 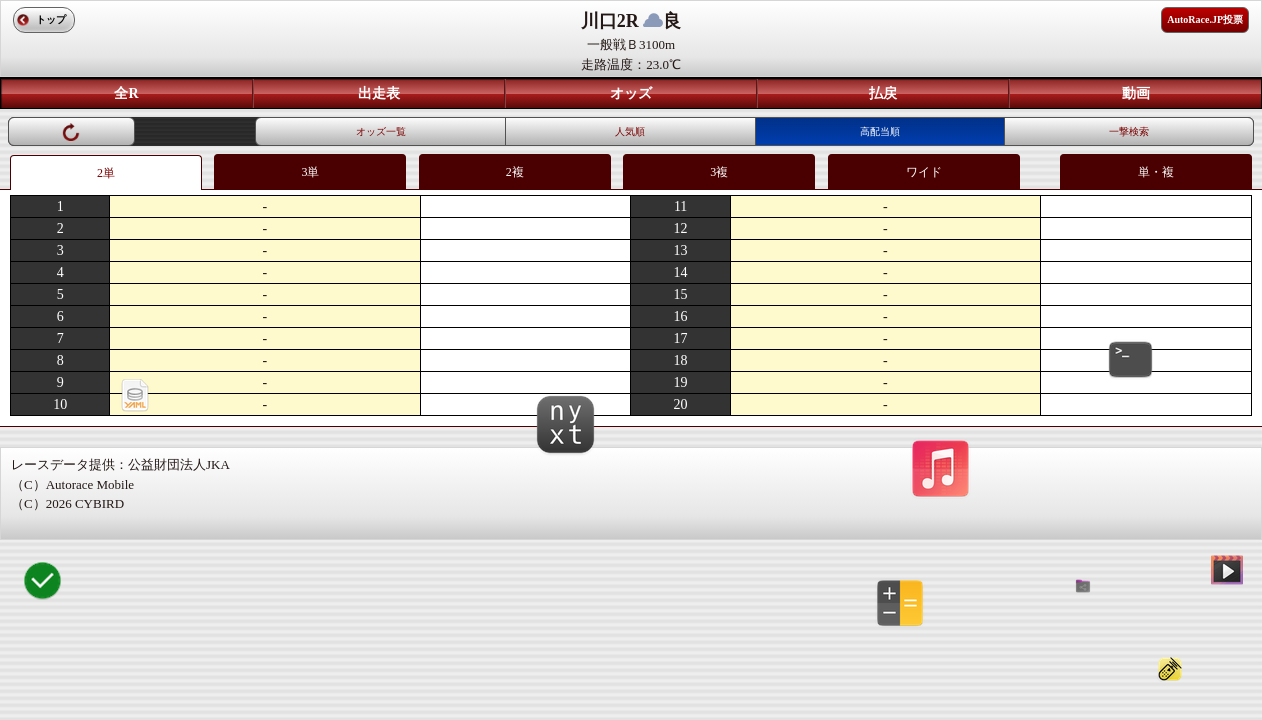 What do you see at coordinates (1170, 669) in the screenshot?
I see `open community remote app` at bounding box center [1170, 669].